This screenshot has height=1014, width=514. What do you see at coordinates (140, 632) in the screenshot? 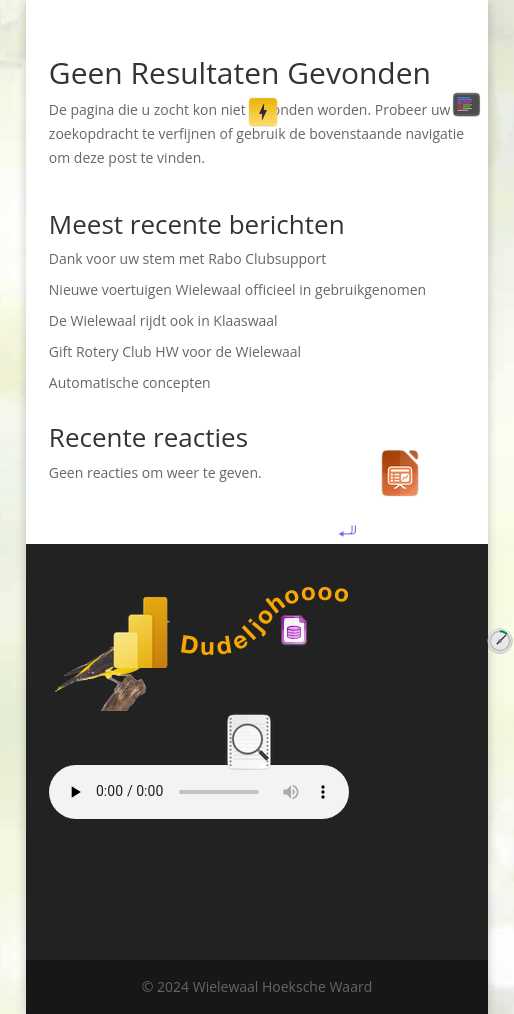
I see `open Microsoft Power BI app` at bounding box center [140, 632].